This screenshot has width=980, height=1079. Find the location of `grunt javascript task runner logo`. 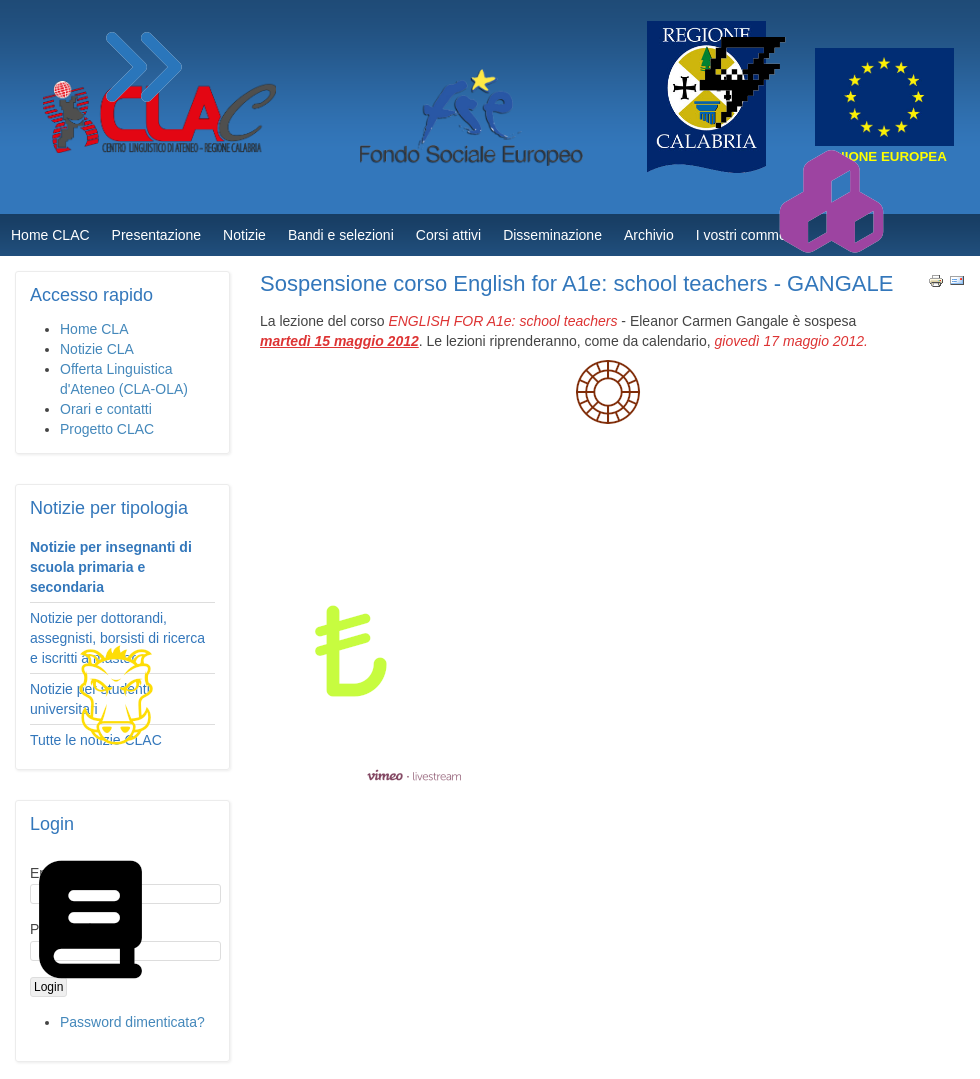

grunt javascript task runner logo is located at coordinates (116, 695).